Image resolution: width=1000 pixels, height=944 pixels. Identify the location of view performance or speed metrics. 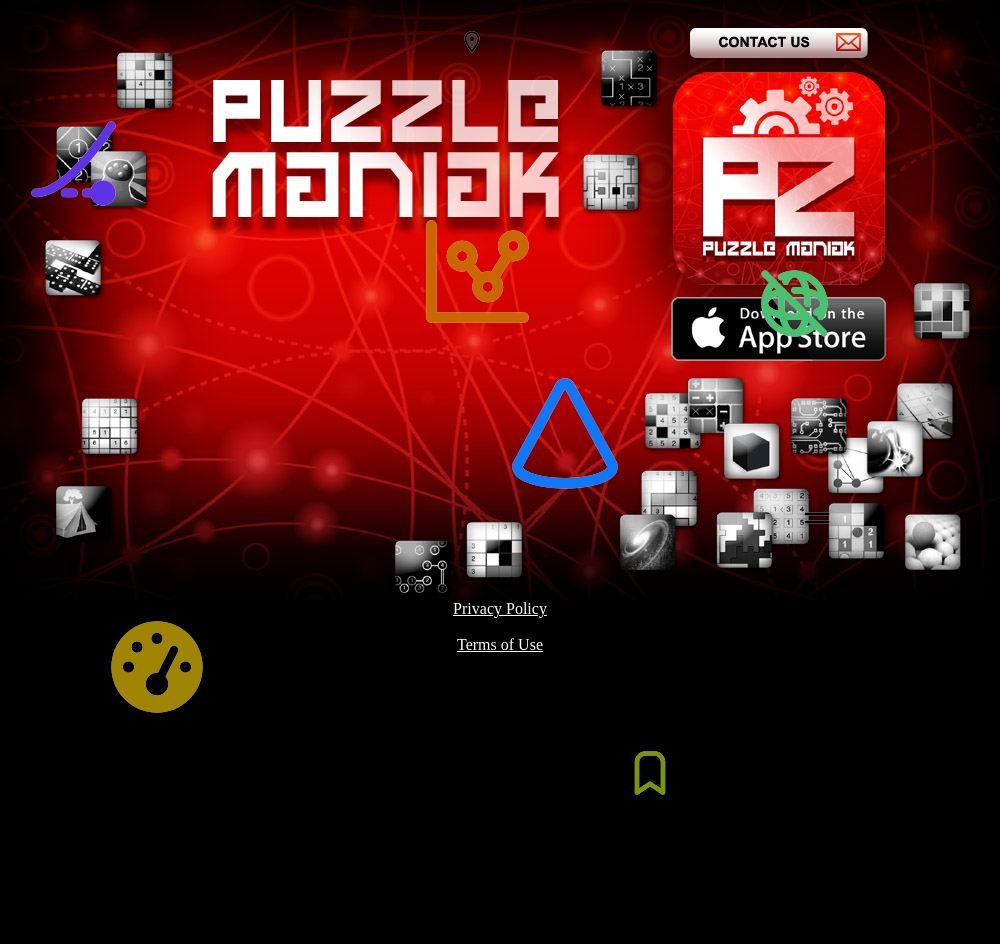
(157, 667).